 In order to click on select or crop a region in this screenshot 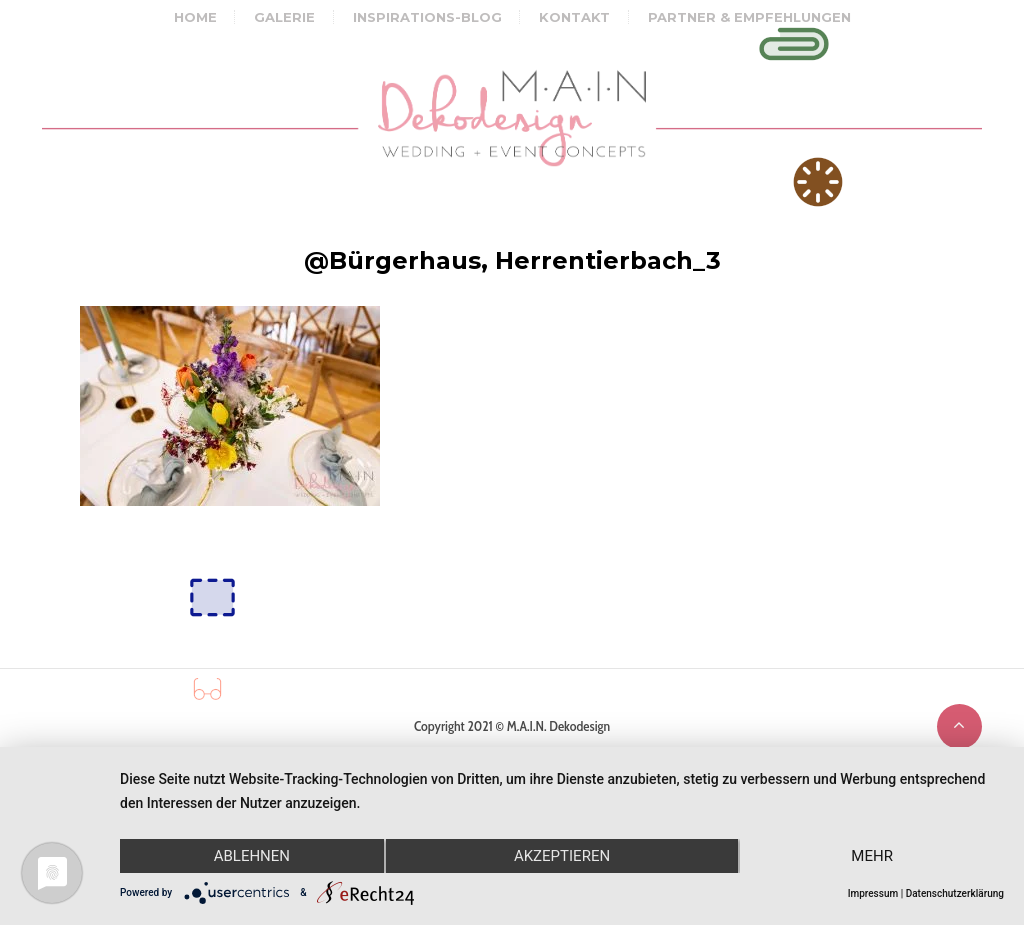, I will do `click(212, 597)`.